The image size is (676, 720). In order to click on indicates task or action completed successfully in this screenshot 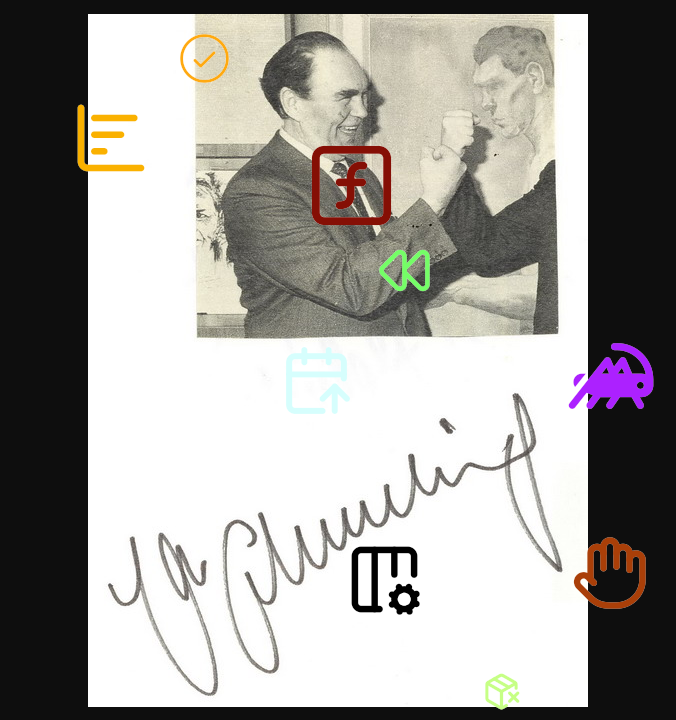, I will do `click(204, 58)`.